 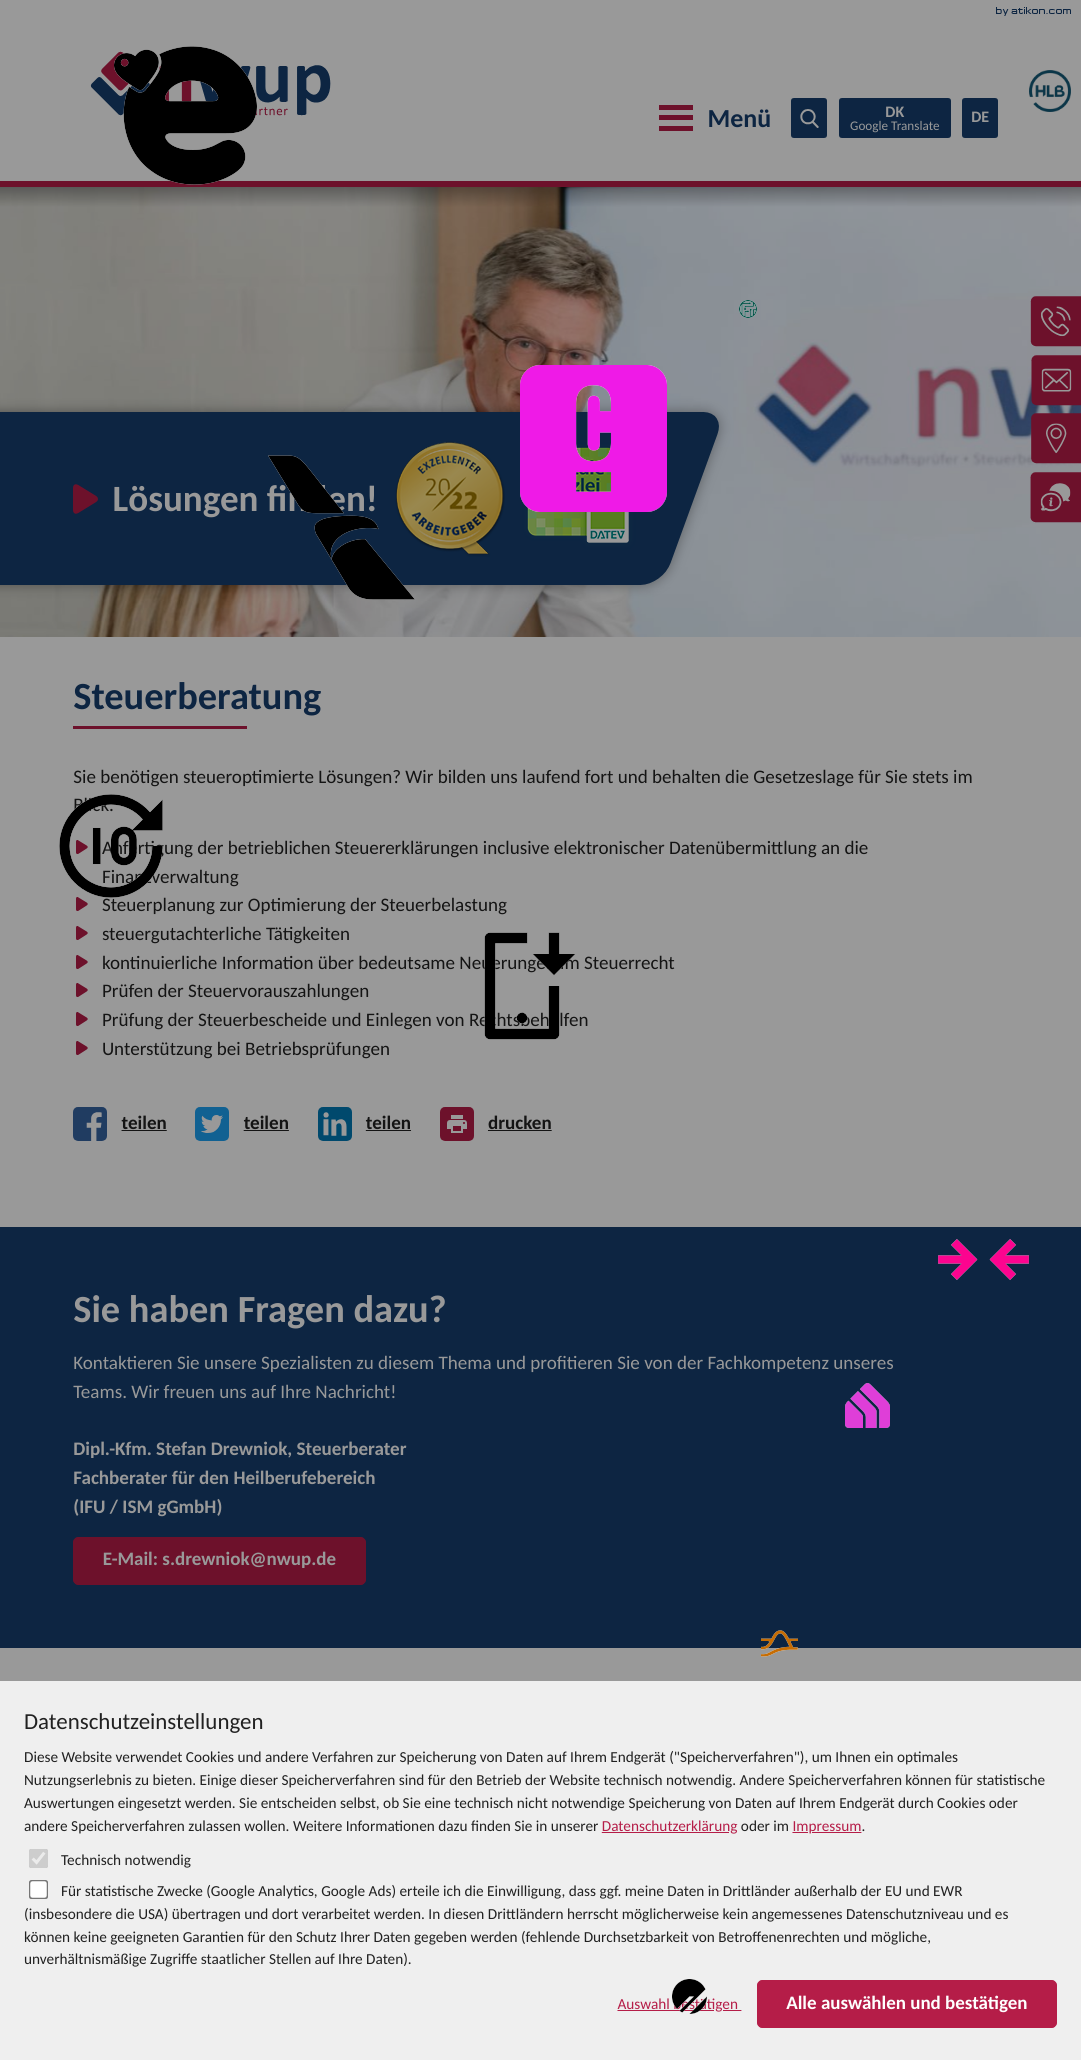 What do you see at coordinates (522, 986) in the screenshot?
I see `download app to mobile device` at bounding box center [522, 986].